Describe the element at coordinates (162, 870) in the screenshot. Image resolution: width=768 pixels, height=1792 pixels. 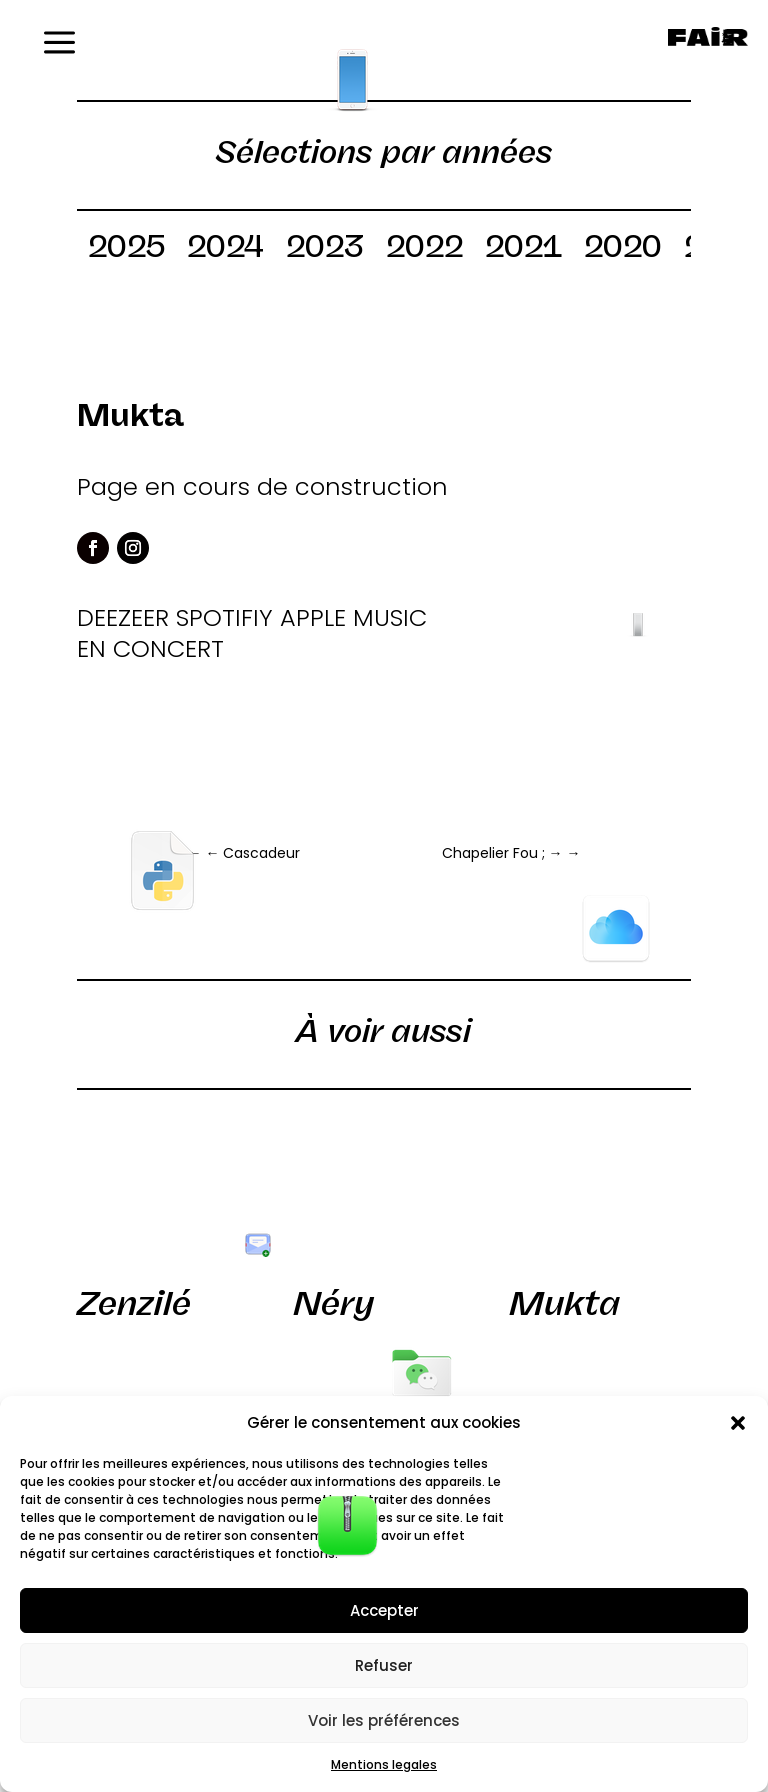
I see `a python 3 source code file` at that location.